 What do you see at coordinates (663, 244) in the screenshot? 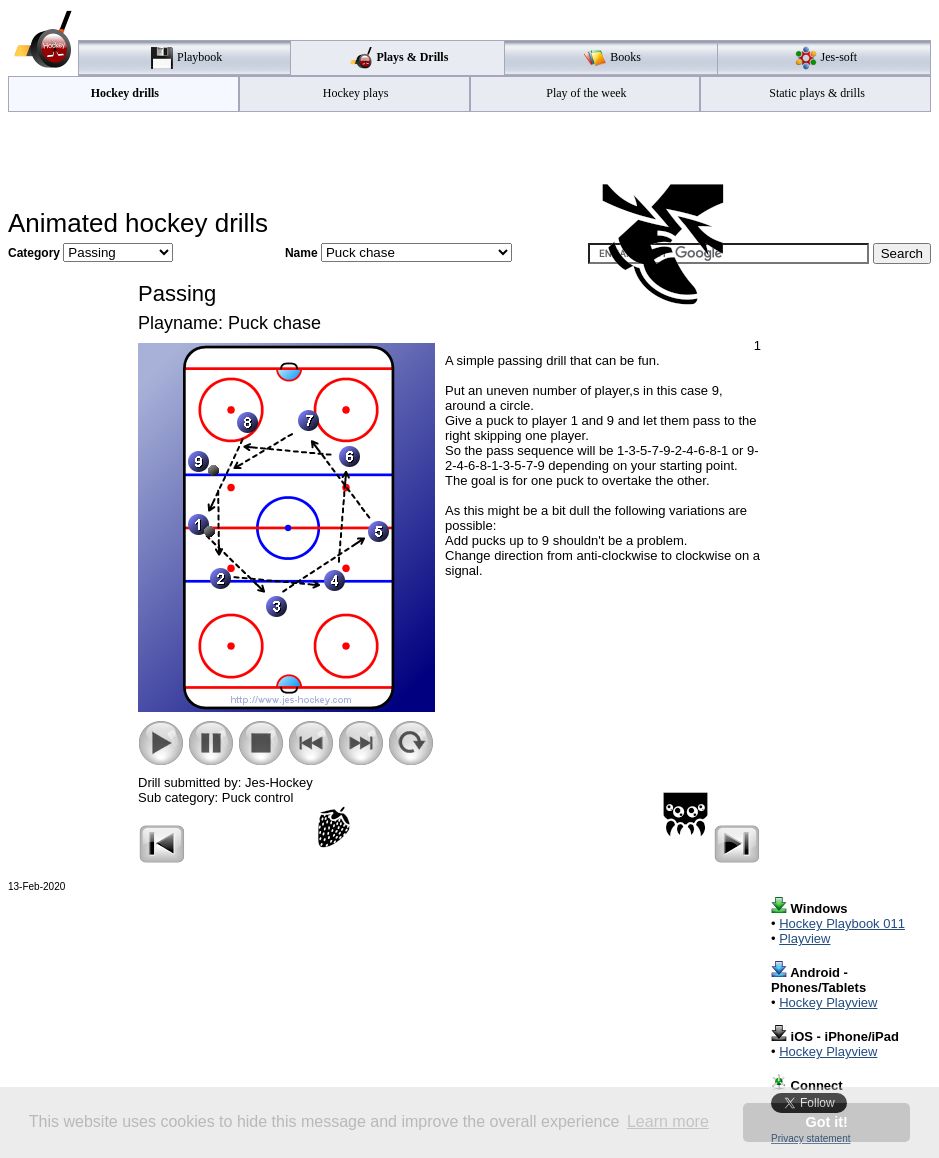
I see `indicates a trip hazard or stumble` at bounding box center [663, 244].